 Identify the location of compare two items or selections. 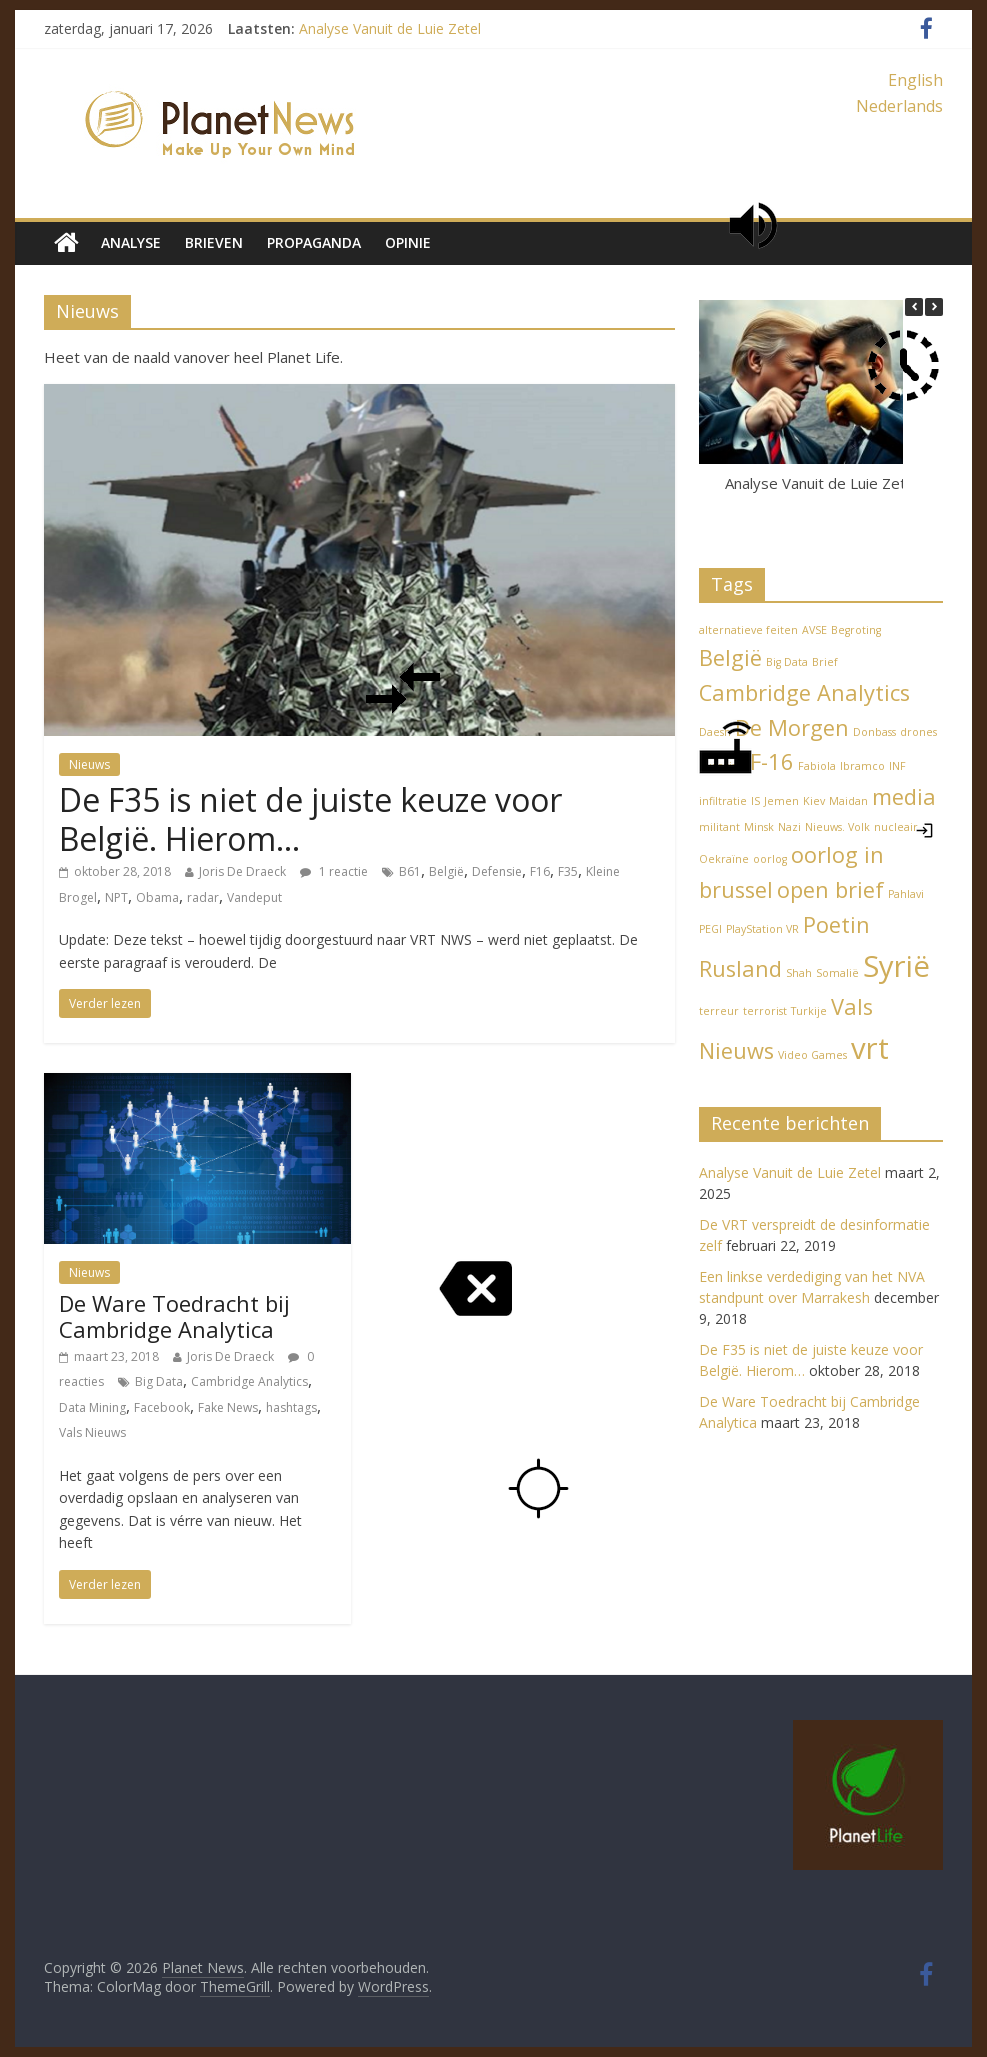
(403, 688).